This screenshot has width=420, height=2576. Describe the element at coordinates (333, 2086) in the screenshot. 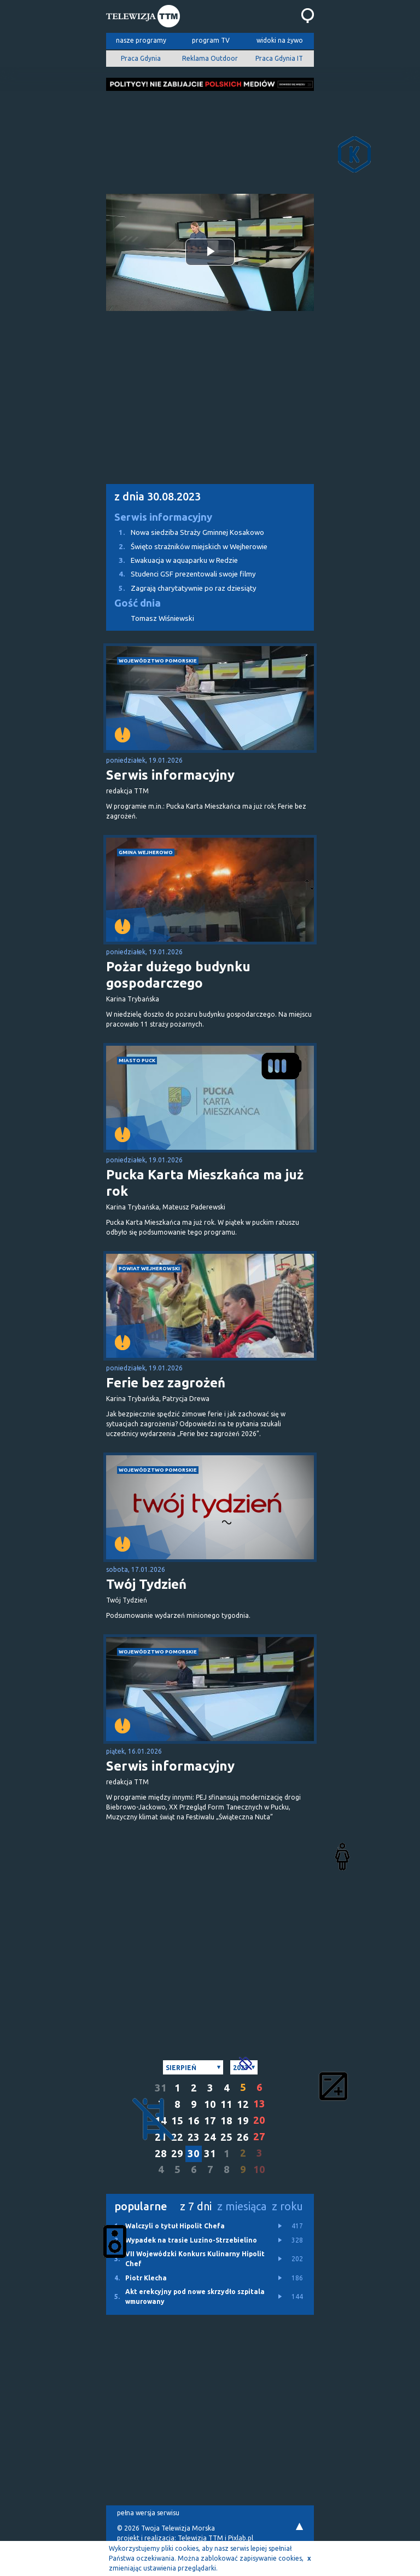

I see `adjust image exposure settings` at that location.